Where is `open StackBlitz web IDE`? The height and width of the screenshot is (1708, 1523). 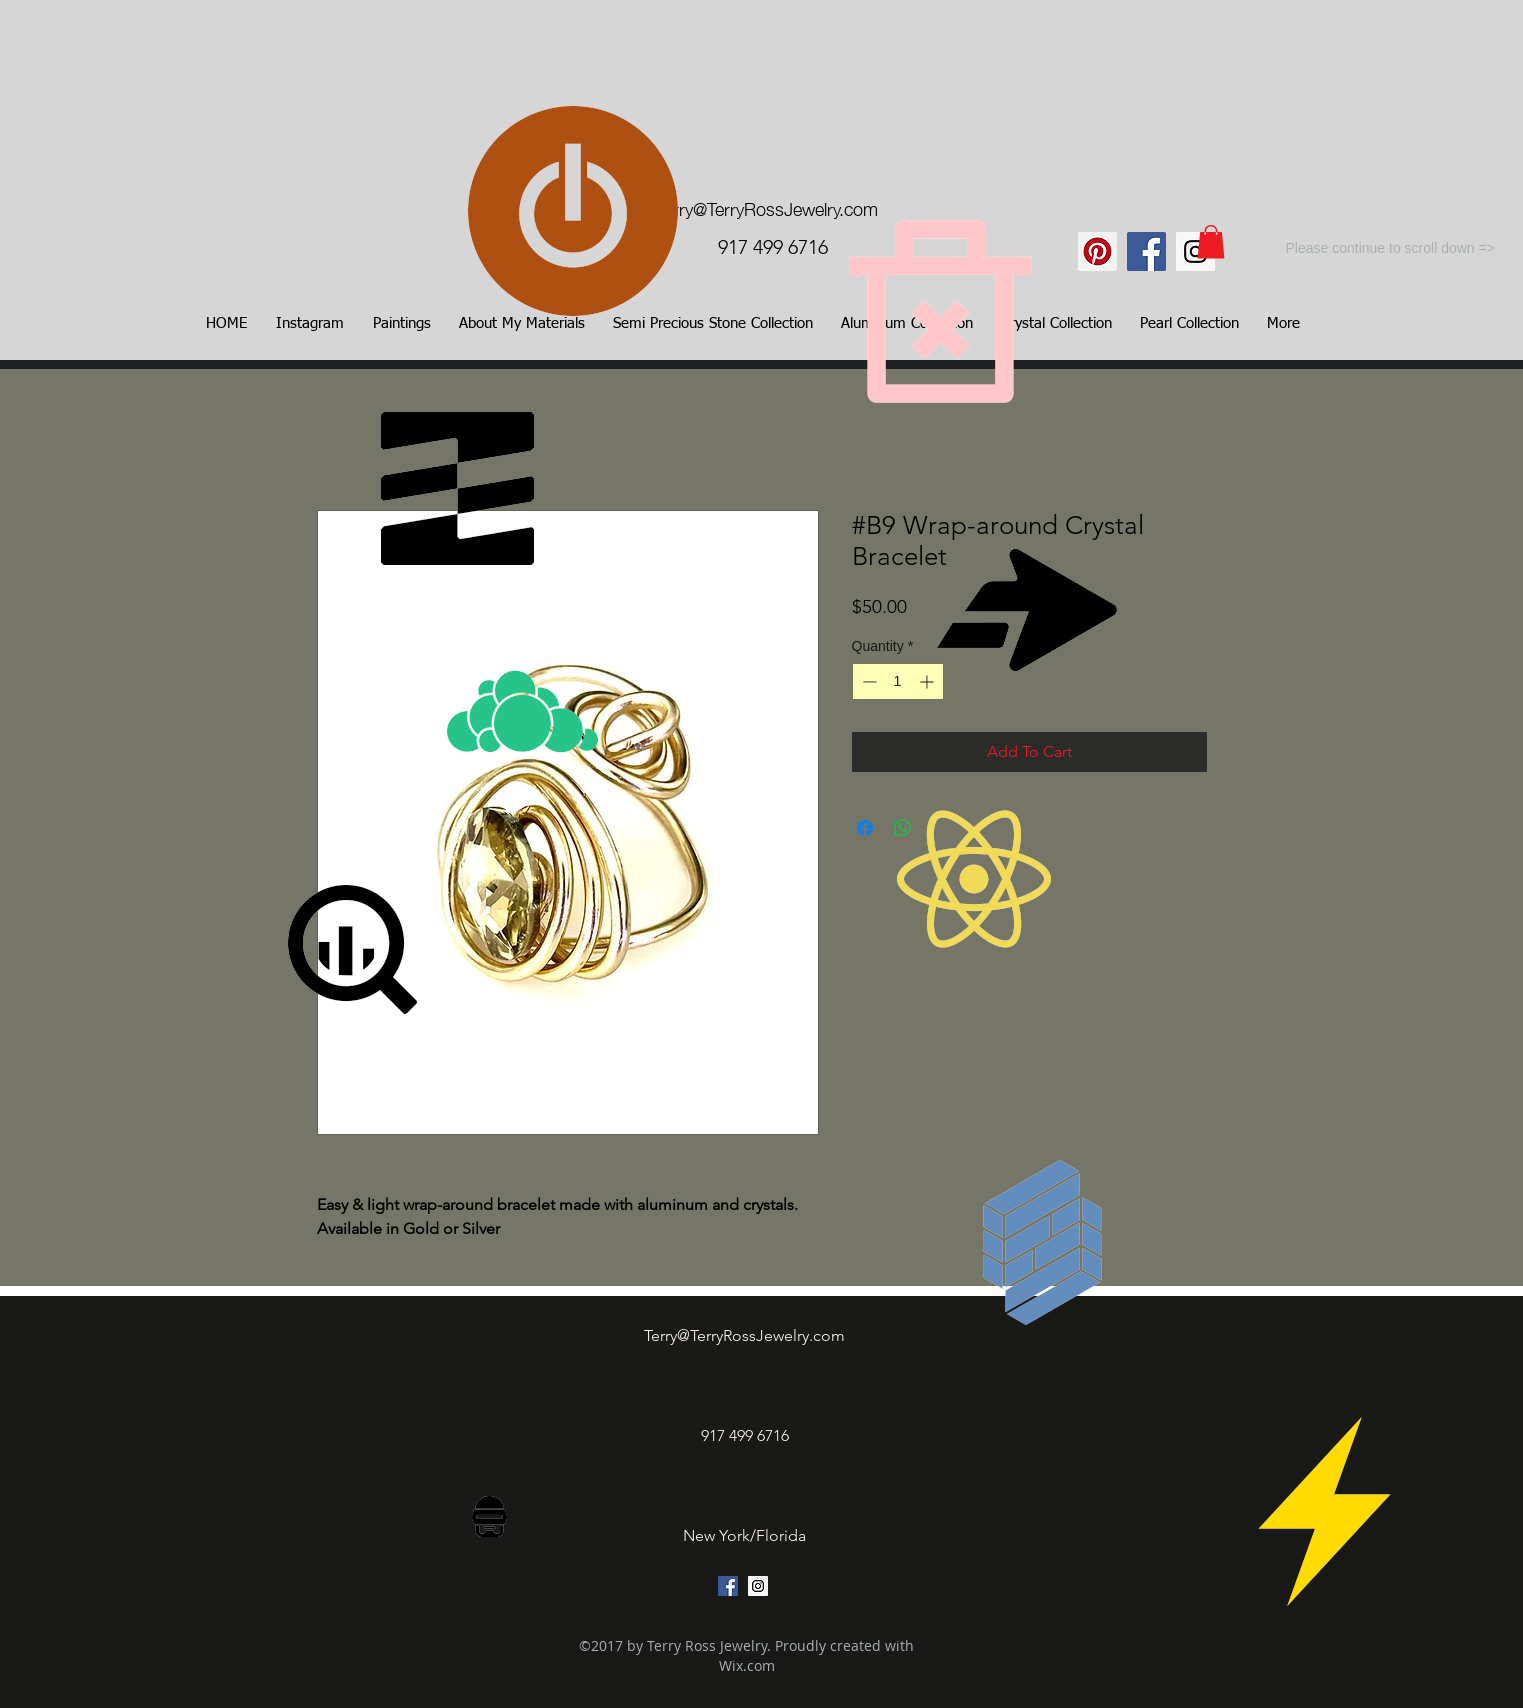 open StackBlitz web IDE is located at coordinates (1324, 1511).